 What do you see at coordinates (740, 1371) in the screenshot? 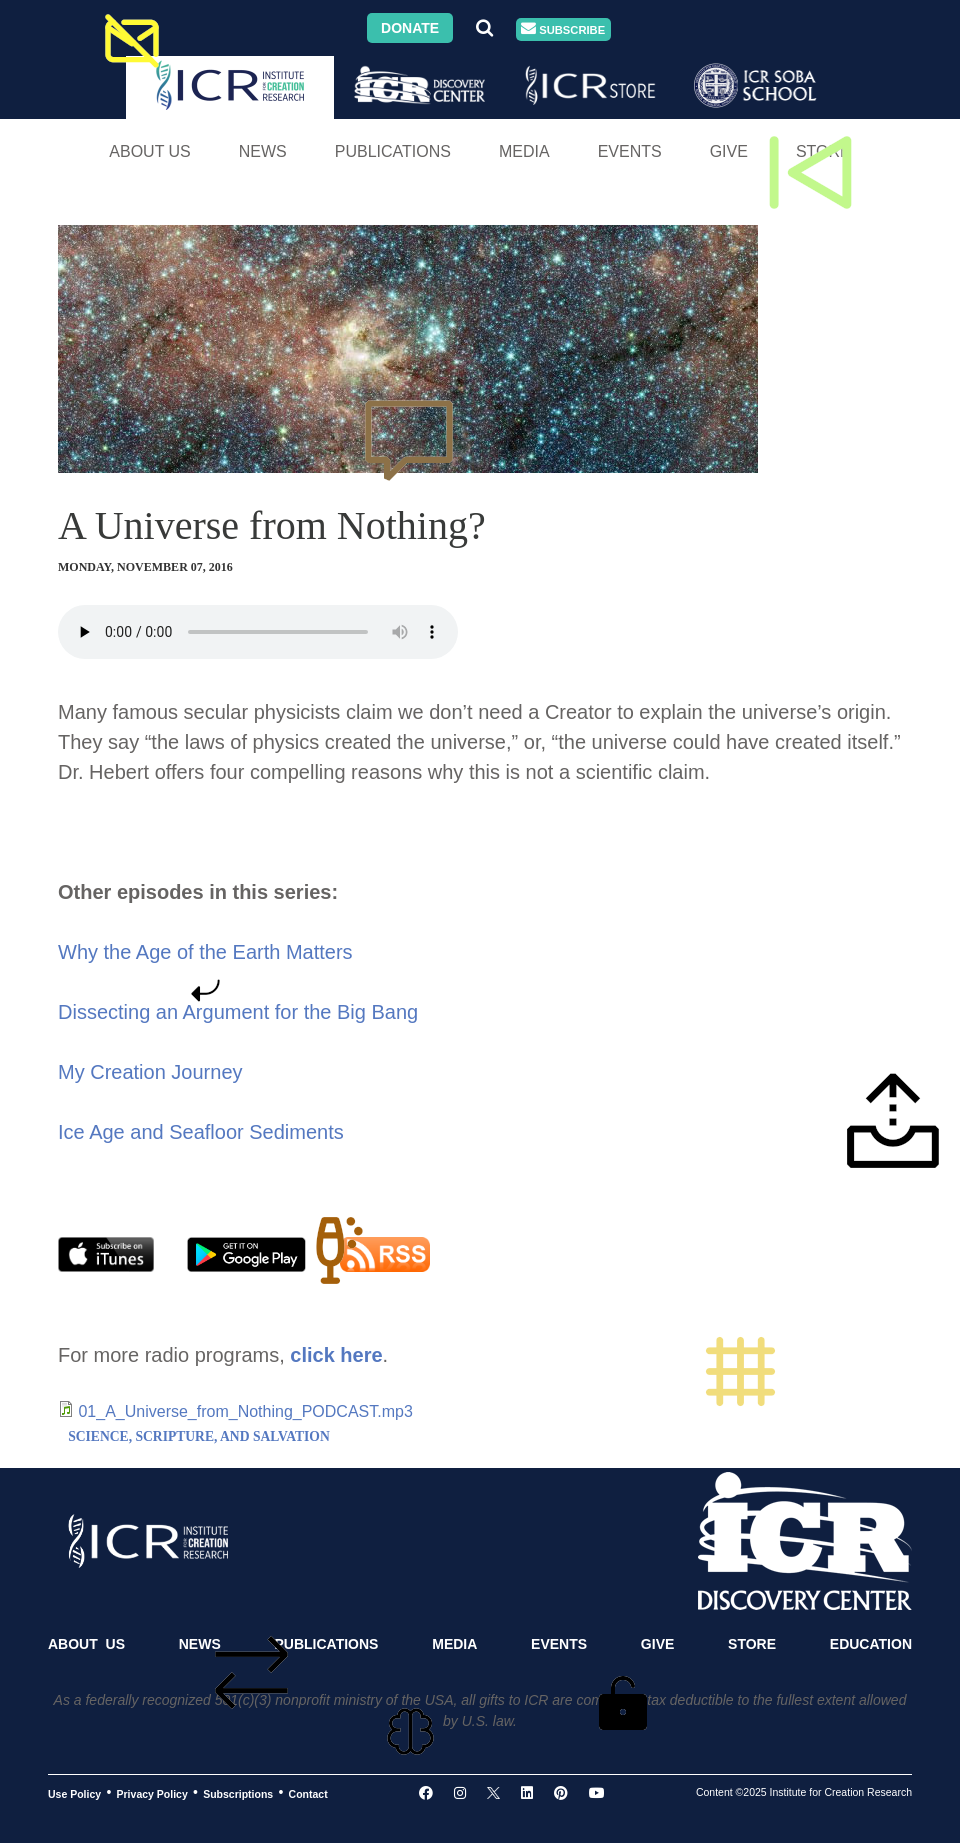
I see `view items in grid layout` at bounding box center [740, 1371].